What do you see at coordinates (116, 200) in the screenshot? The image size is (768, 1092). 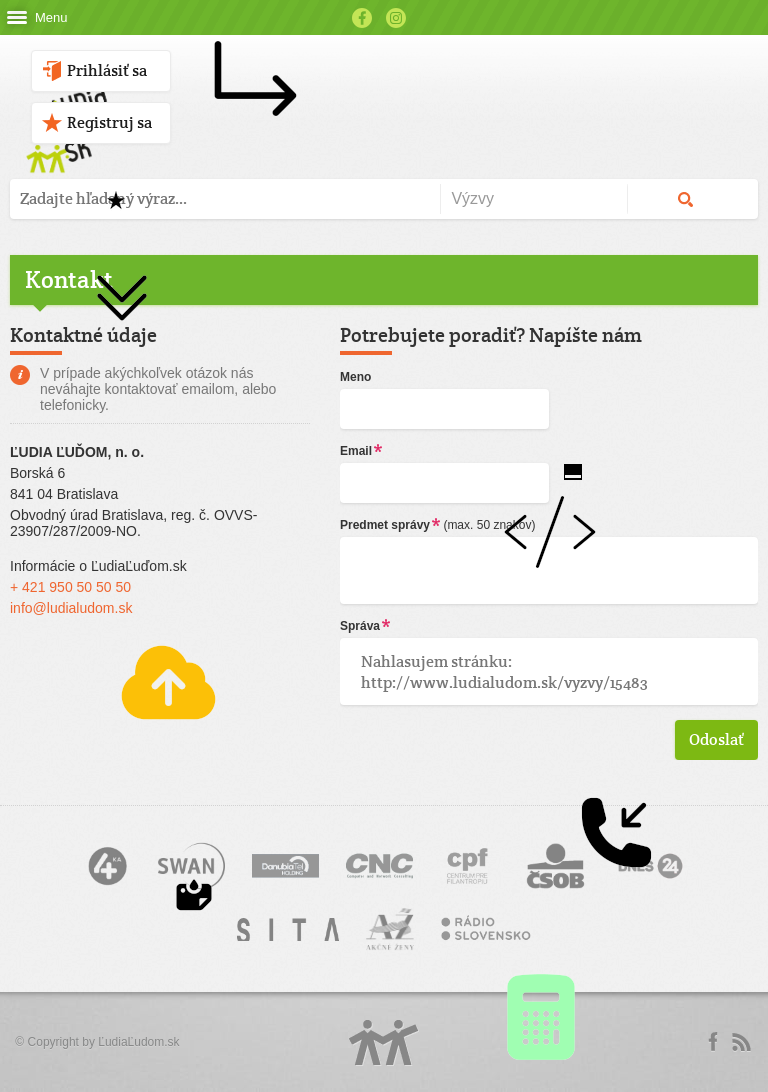 I see `rate or review an item` at bounding box center [116, 200].